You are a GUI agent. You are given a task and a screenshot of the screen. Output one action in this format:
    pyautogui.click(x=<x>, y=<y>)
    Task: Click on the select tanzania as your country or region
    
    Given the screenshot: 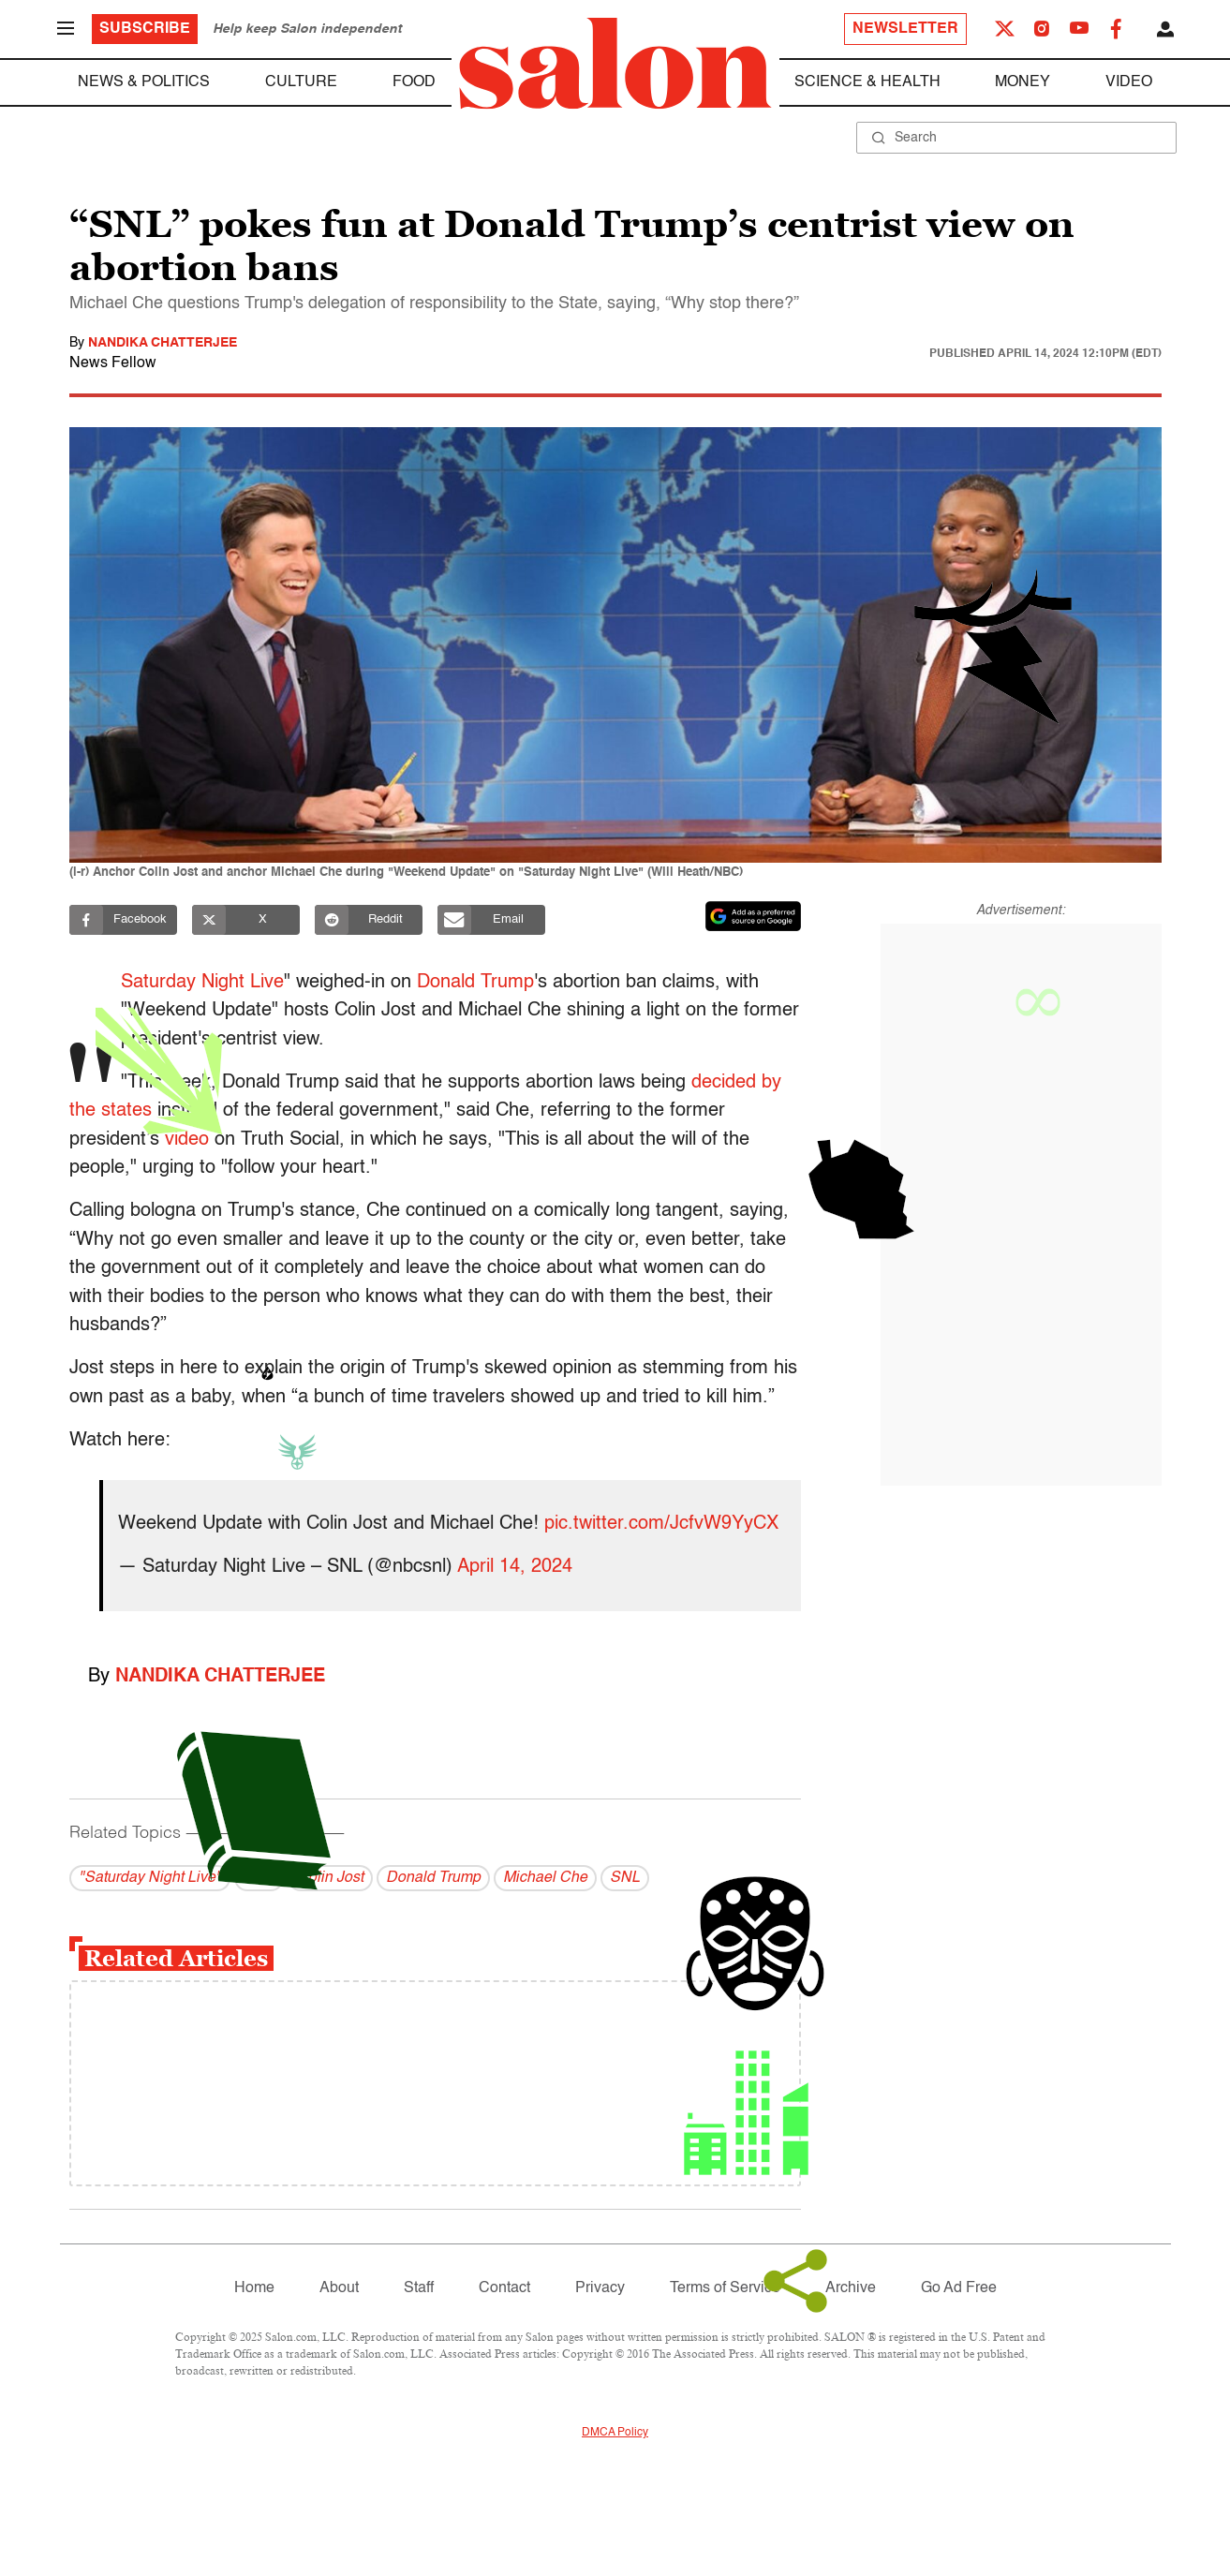 What is the action you would take?
    pyautogui.click(x=861, y=1189)
    